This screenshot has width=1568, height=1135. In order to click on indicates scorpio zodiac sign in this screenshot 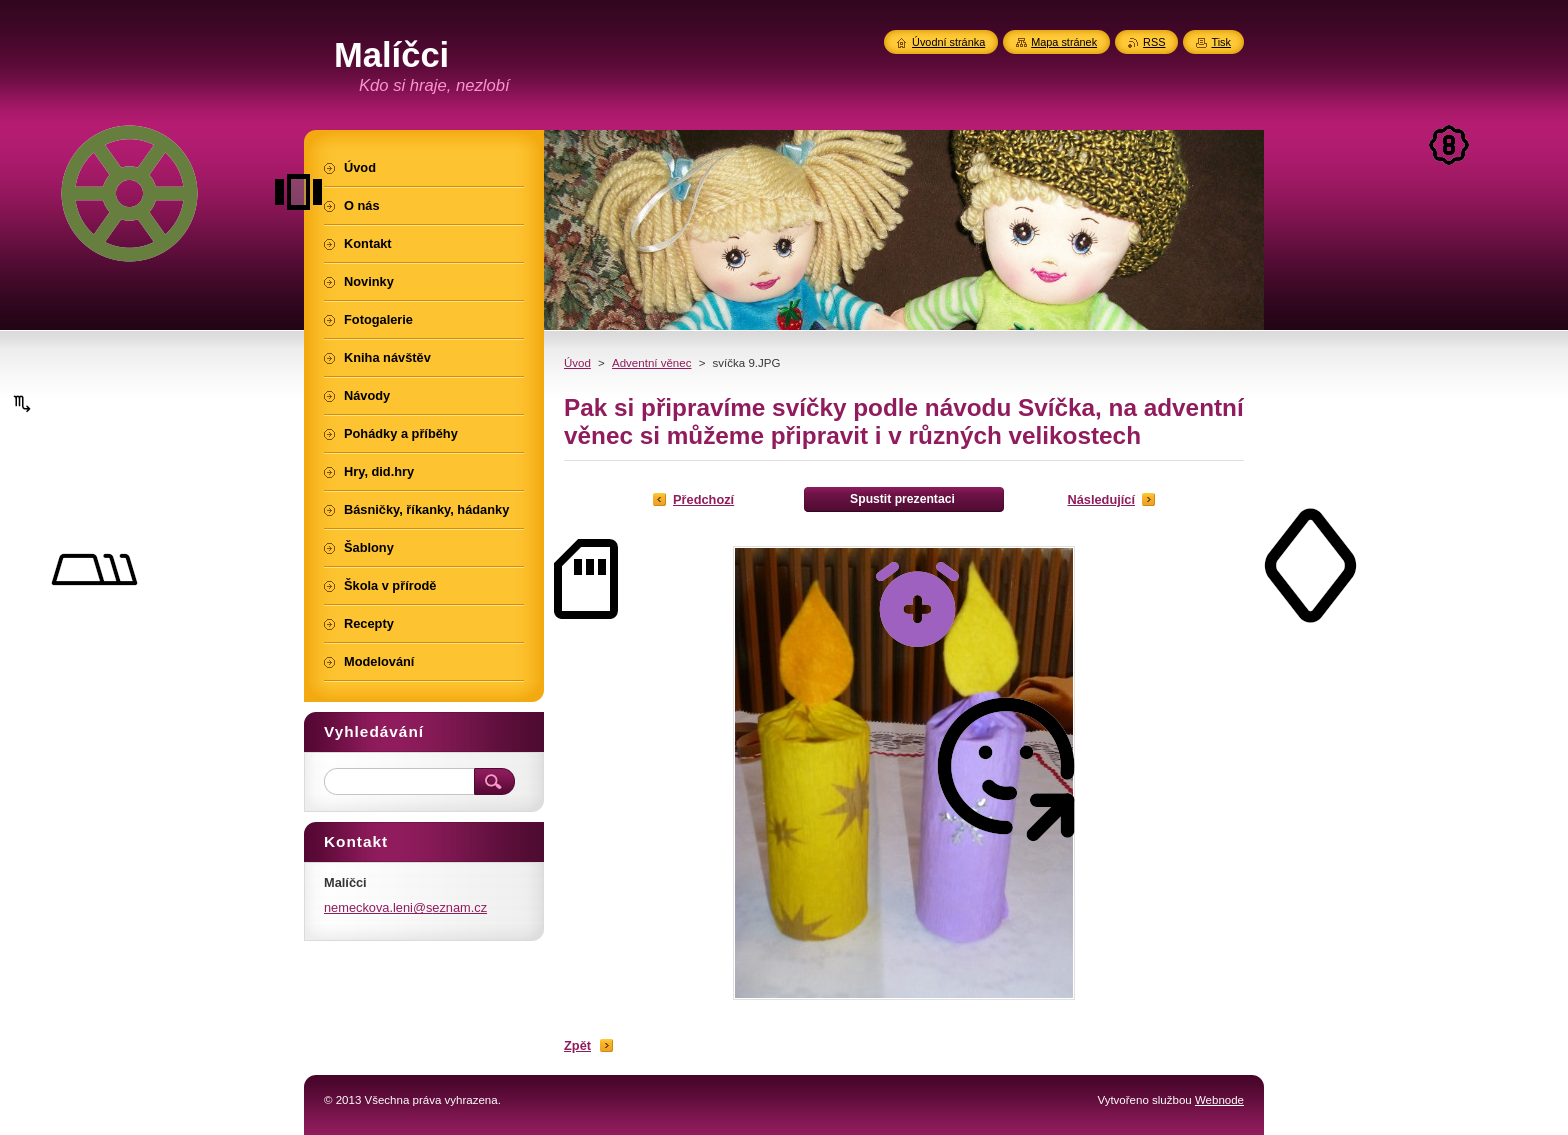, I will do `click(22, 403)`.